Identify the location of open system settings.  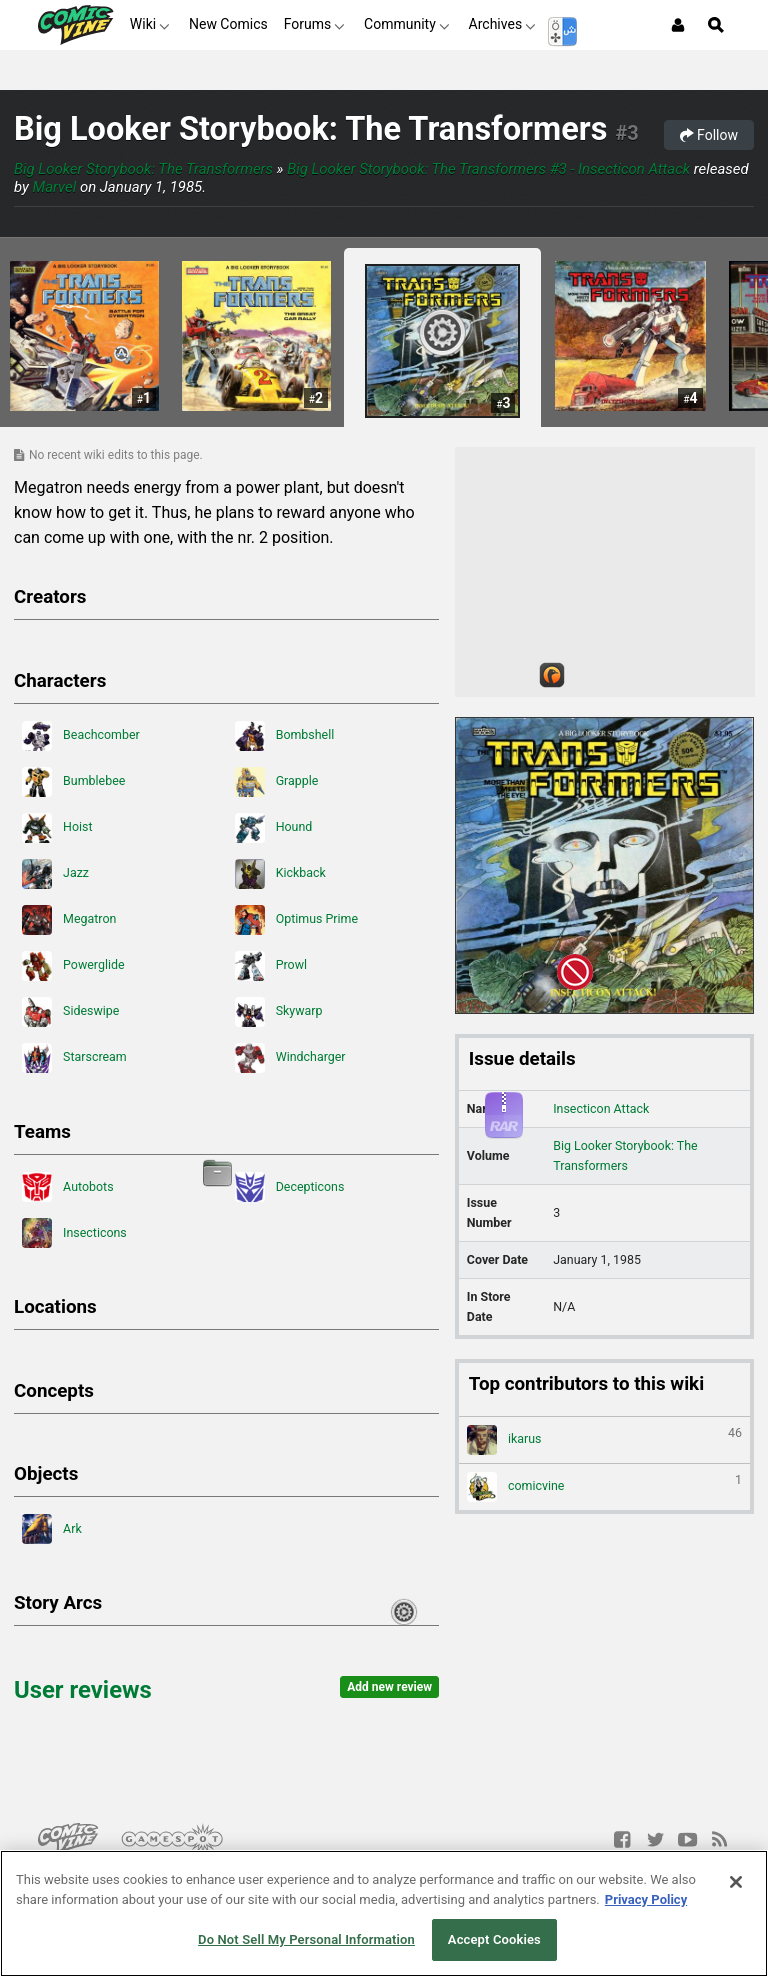
(404, 1612).